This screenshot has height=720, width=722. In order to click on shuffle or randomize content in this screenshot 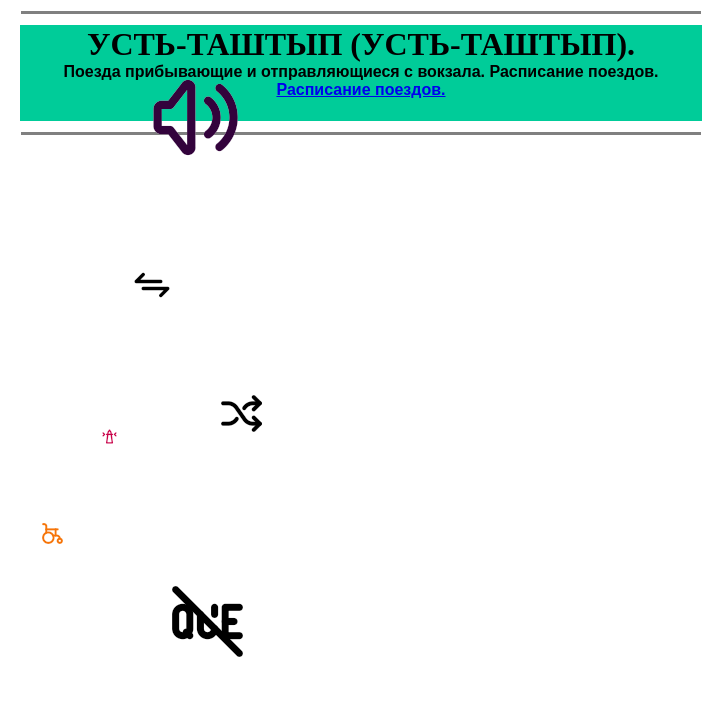, I will do `click(241, 413)`.